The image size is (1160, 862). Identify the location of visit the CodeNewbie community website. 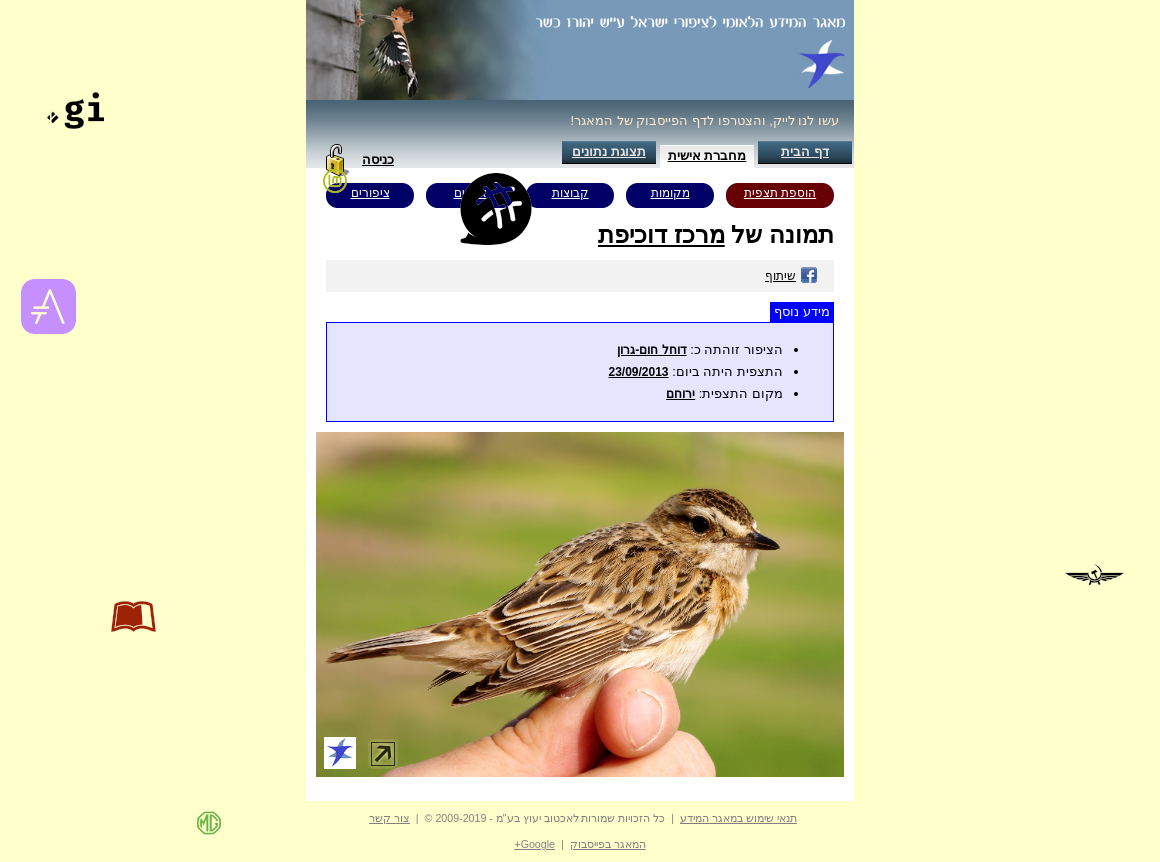
(496, 209).